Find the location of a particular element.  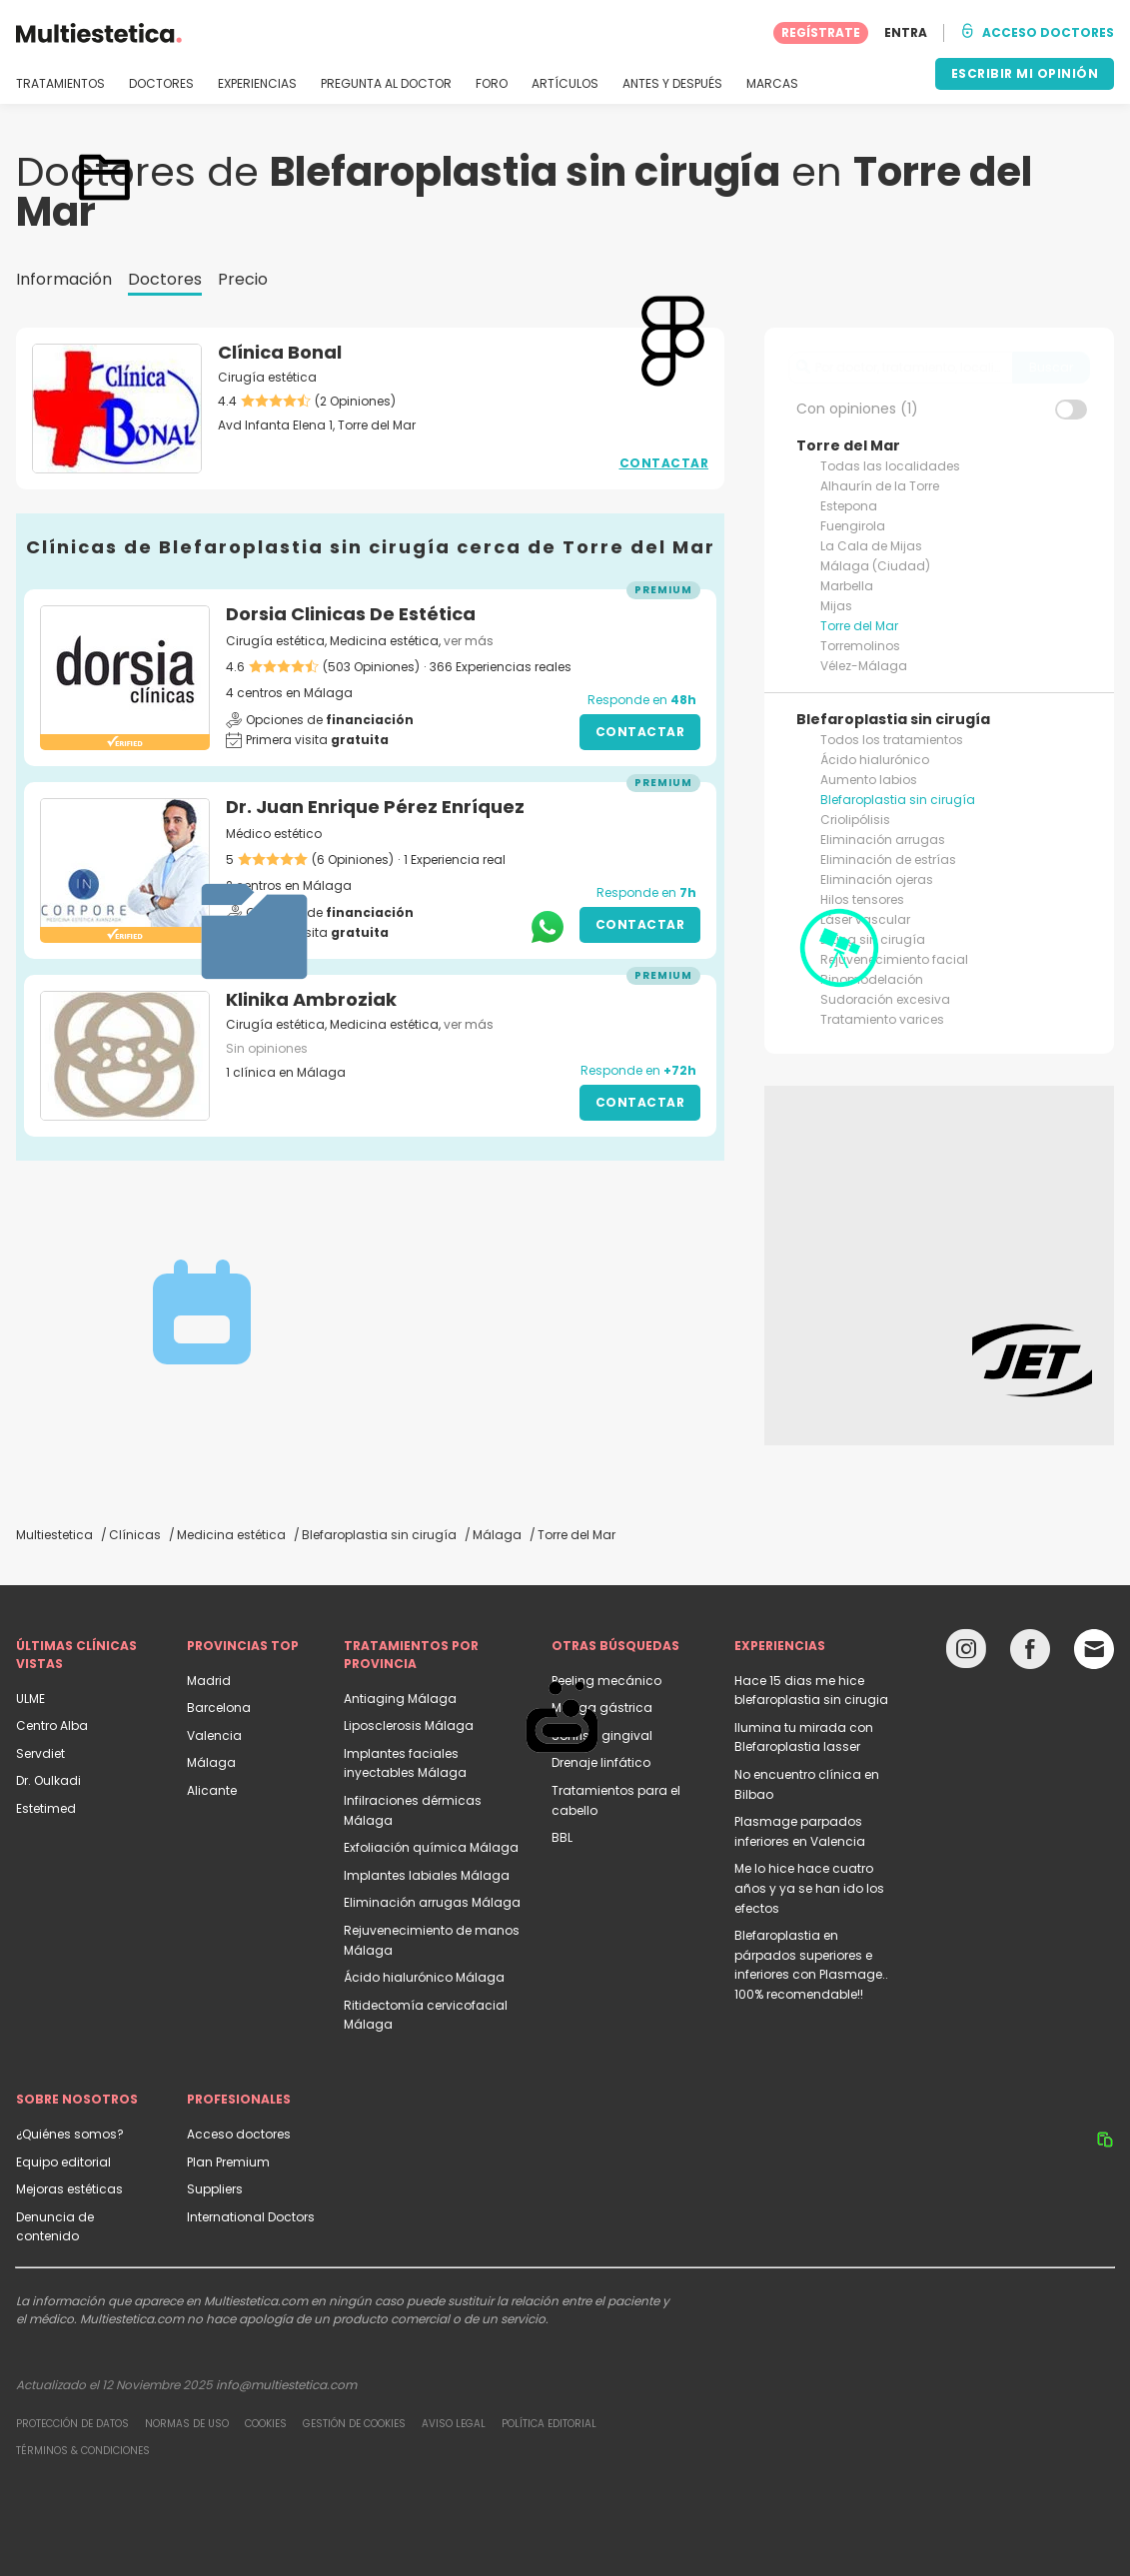

WPExplorer WordPress themes and resources logo is located at coordinates (839, 948).